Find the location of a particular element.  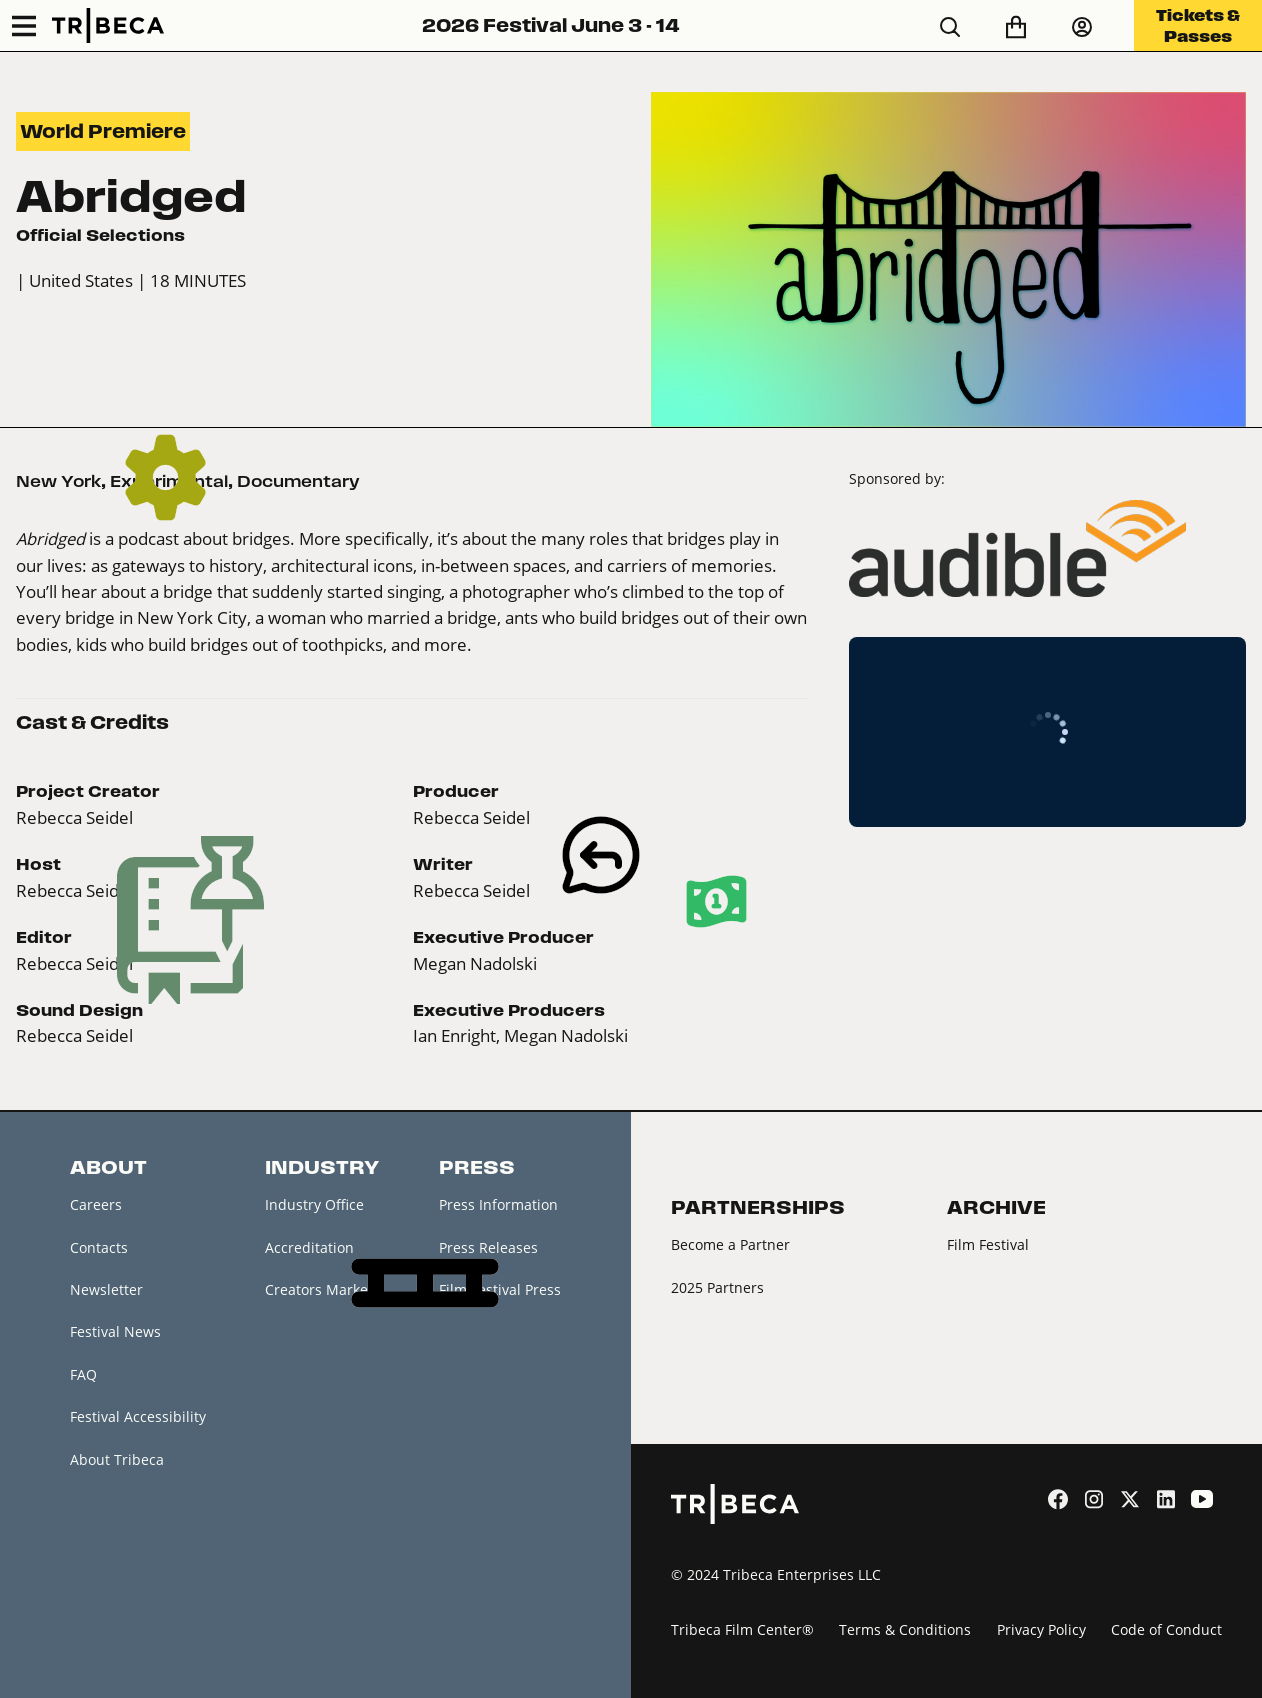

access settings or preferences is located at coordinates (165, 477).